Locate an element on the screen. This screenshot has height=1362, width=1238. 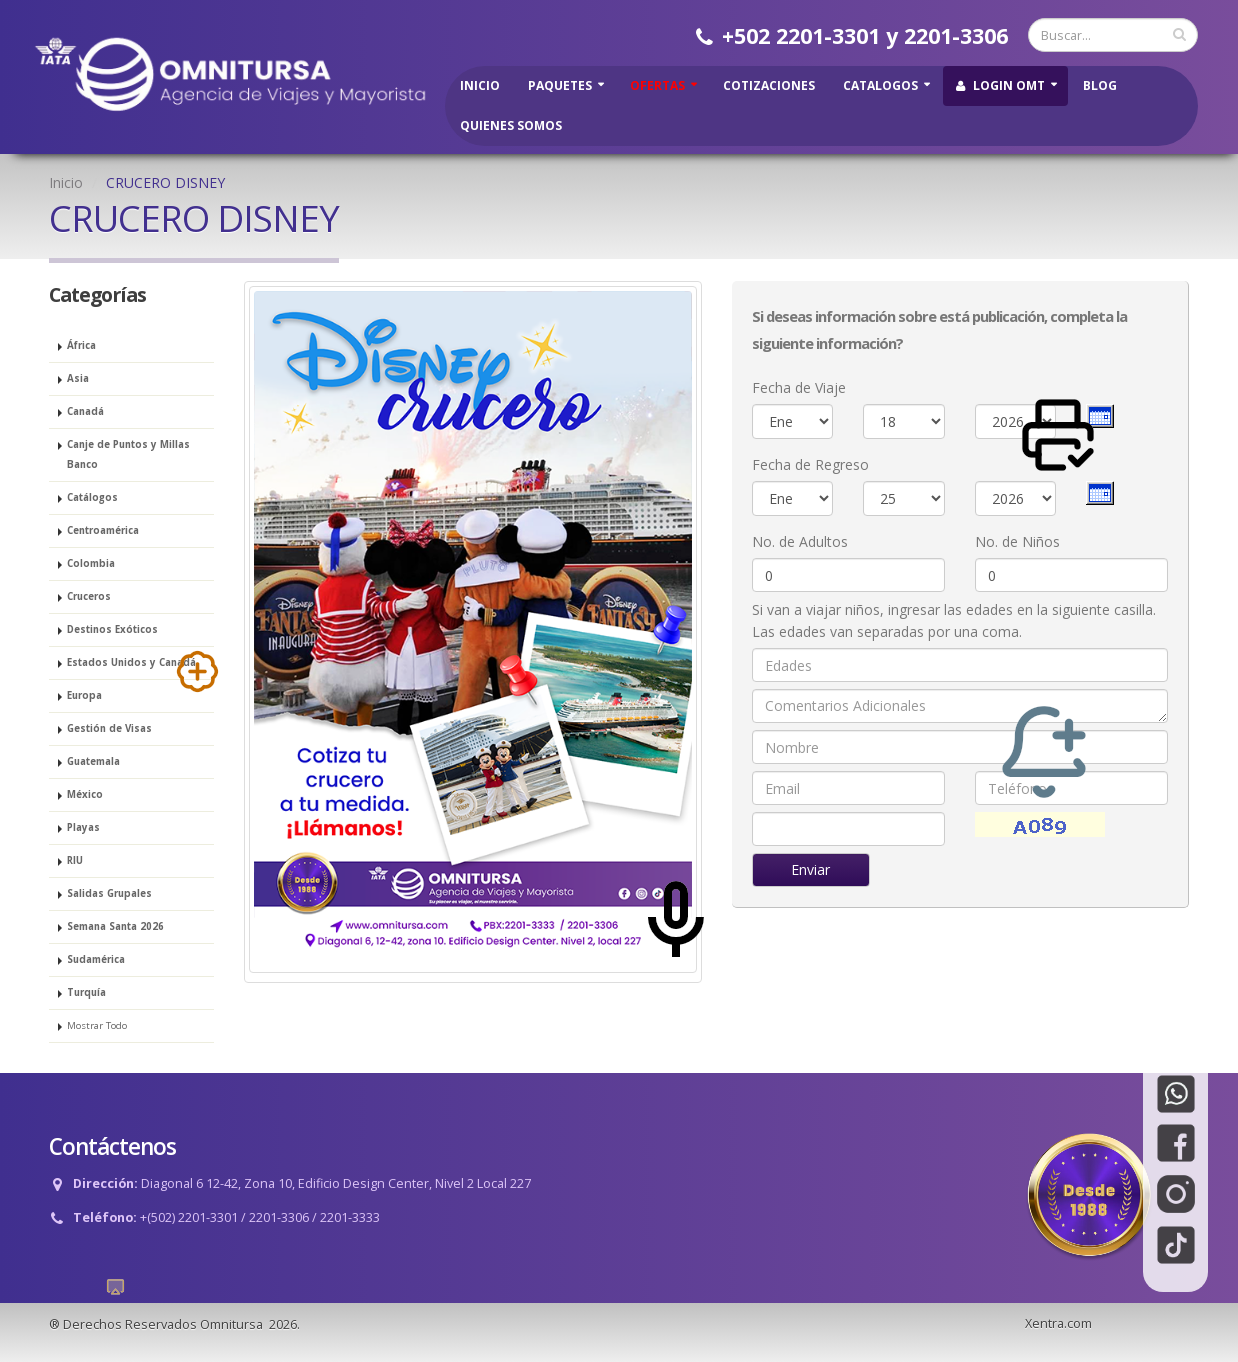
add a new notification or alert is located at coordinates (1044, 752).